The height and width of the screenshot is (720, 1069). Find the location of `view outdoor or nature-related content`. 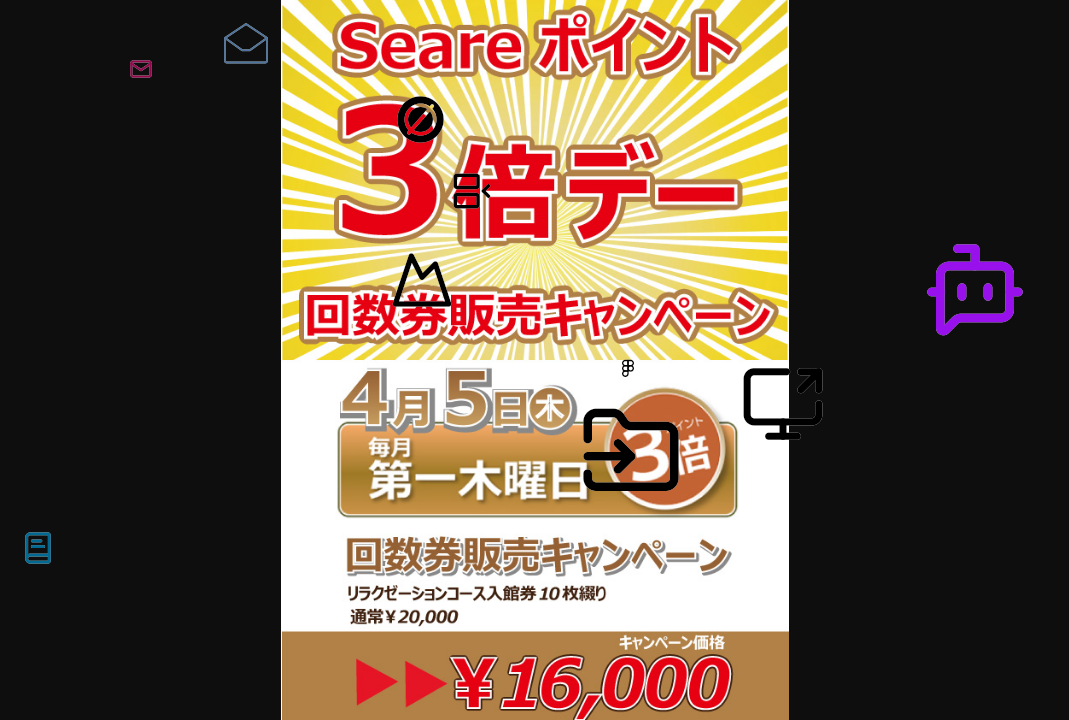

view outdoor or nature-related content is located at coordinates (422, 280).